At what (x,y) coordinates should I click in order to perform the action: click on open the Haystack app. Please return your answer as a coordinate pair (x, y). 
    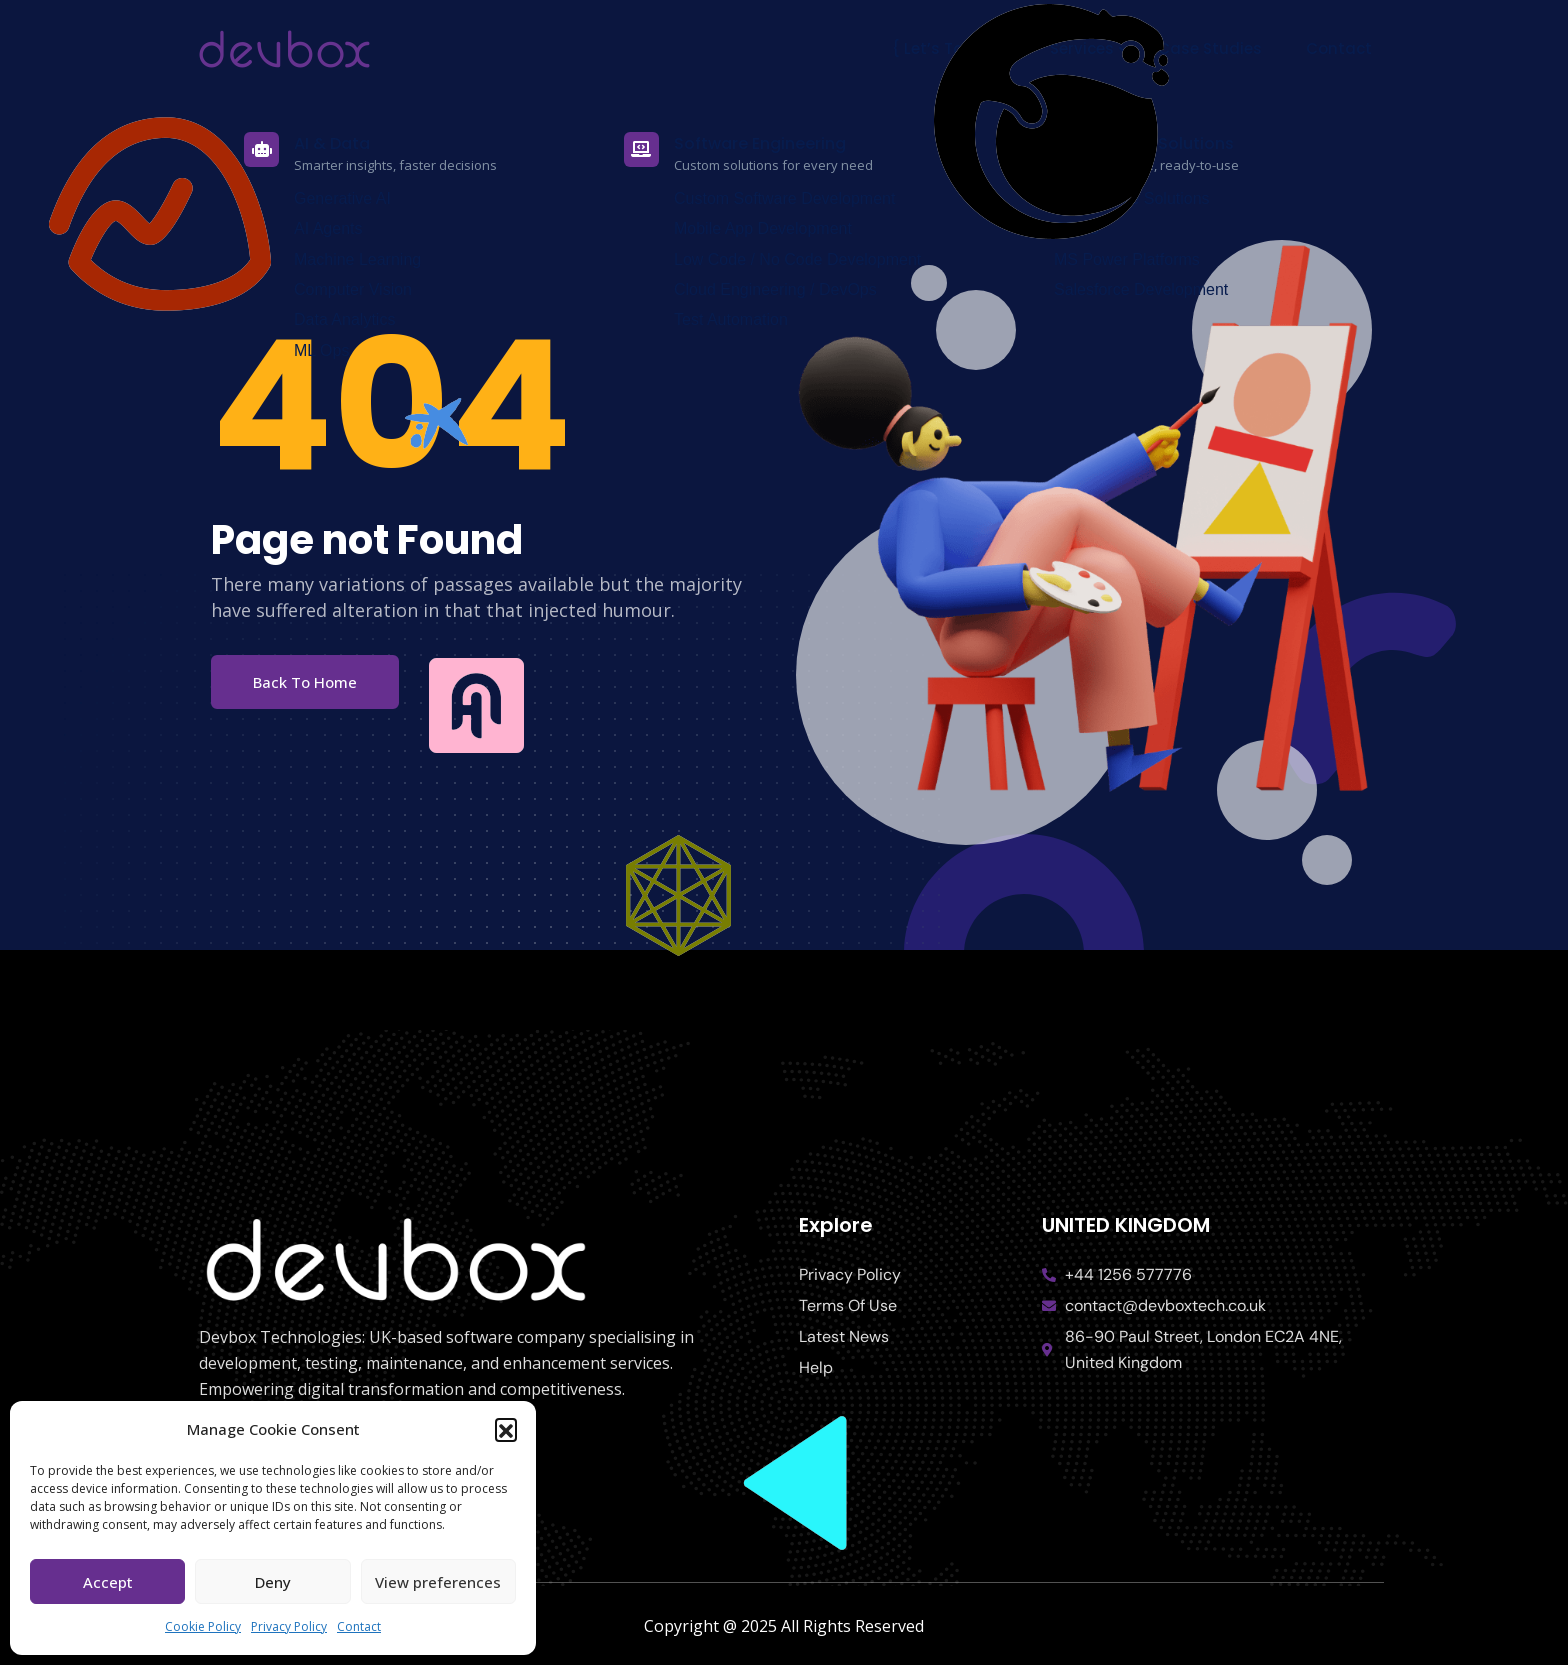
    Looking at the image, I should click on (476, 705).